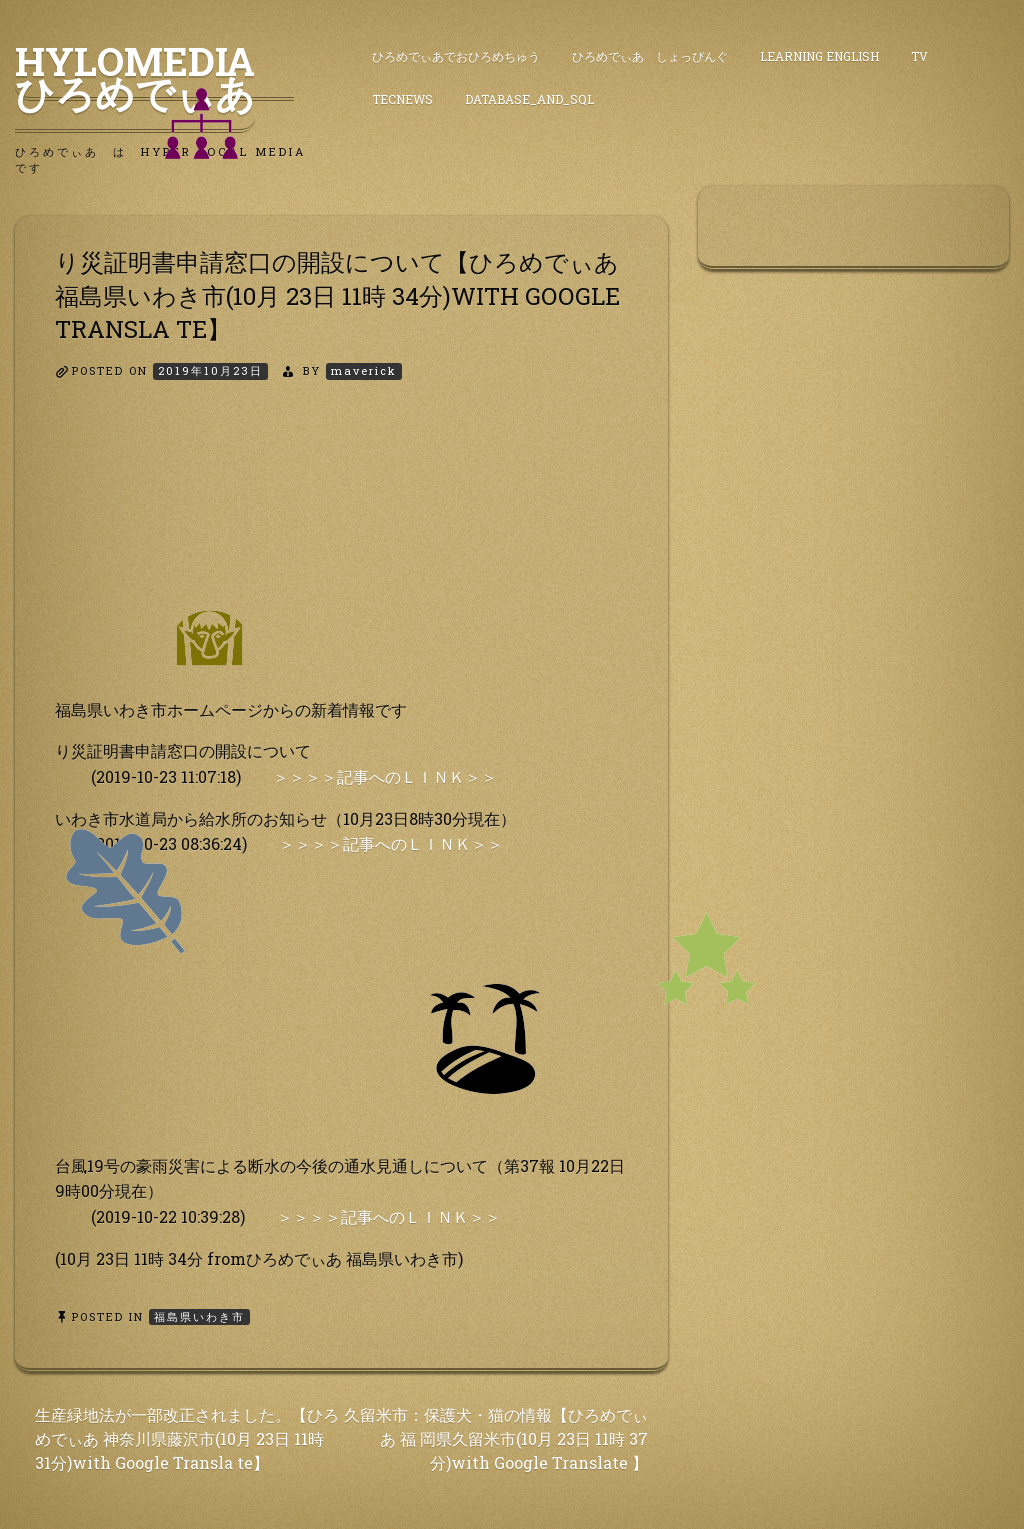  What do you see at coordinates (706, 958) in the screenshot?
I see `view your ratings or reviews` at bounding box center [706, 958].